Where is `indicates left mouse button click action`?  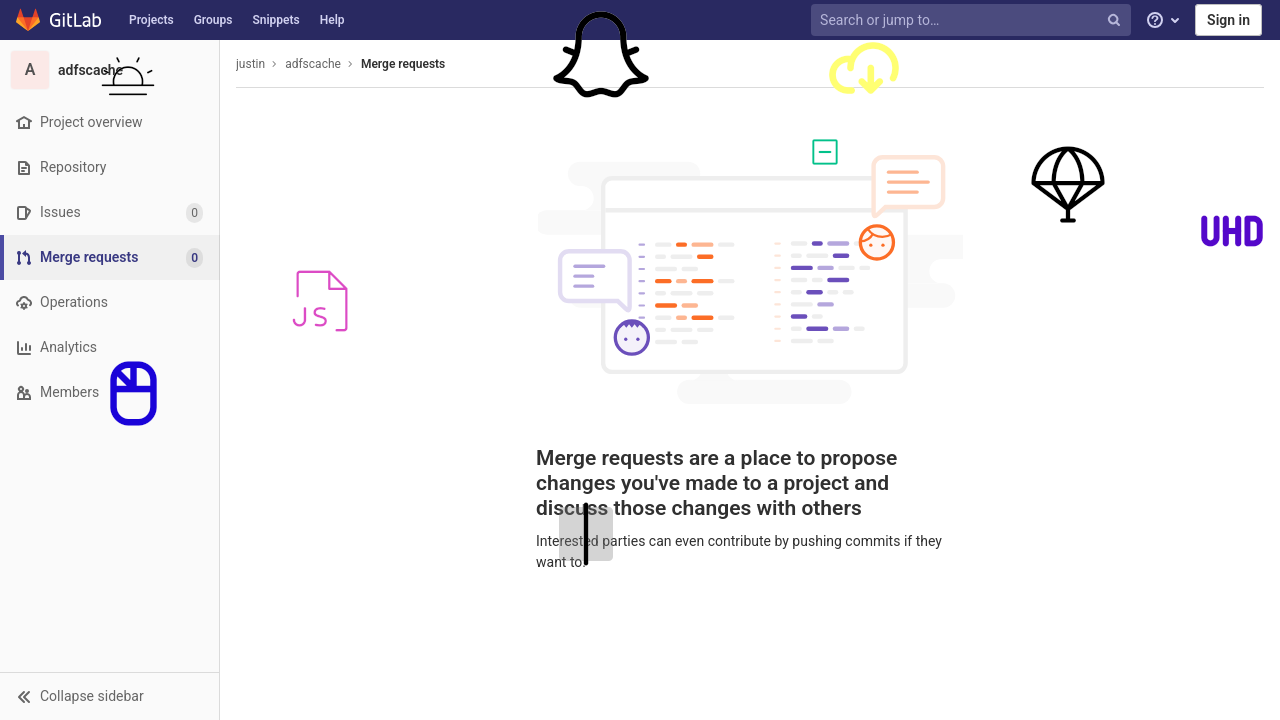
indicates left mouse button click action is located at coordinates (133, 393).